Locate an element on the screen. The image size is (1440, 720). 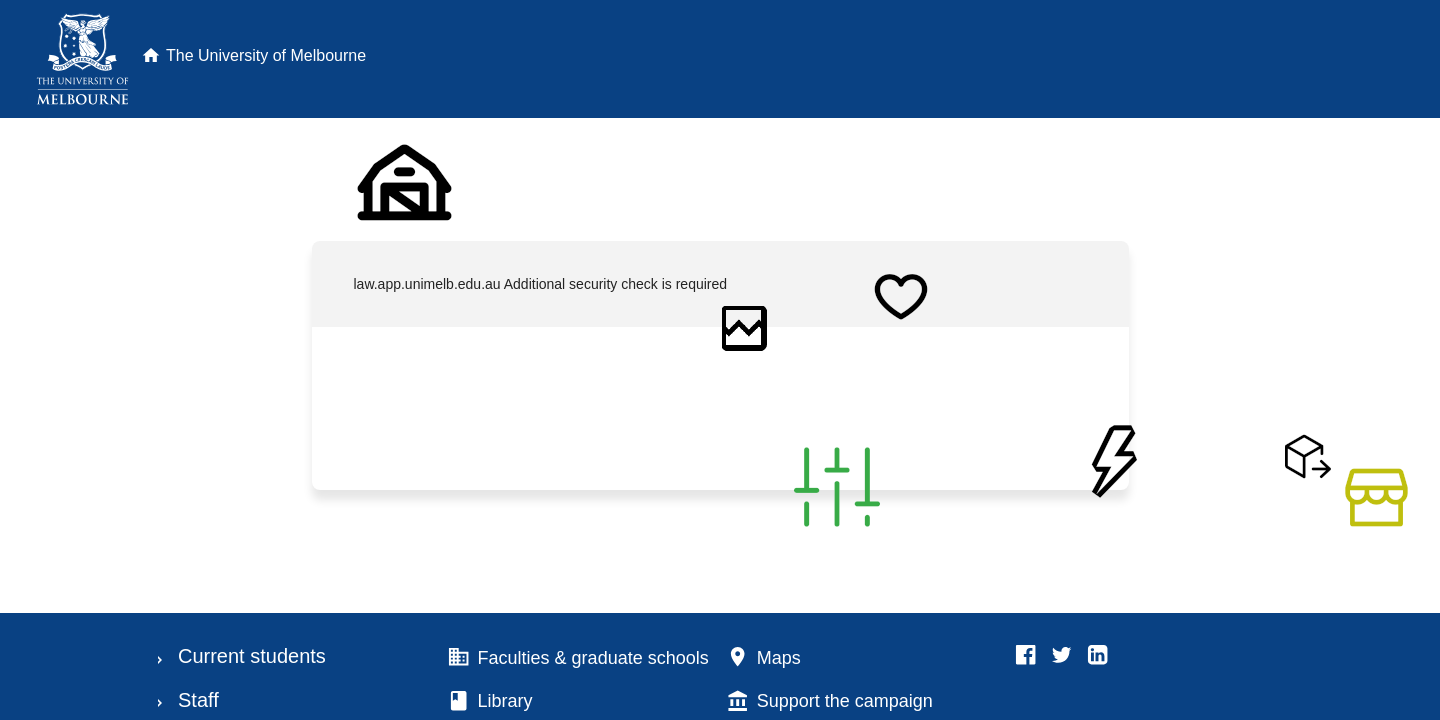
indicates an image failed to load is located at coordinates (744, 328).